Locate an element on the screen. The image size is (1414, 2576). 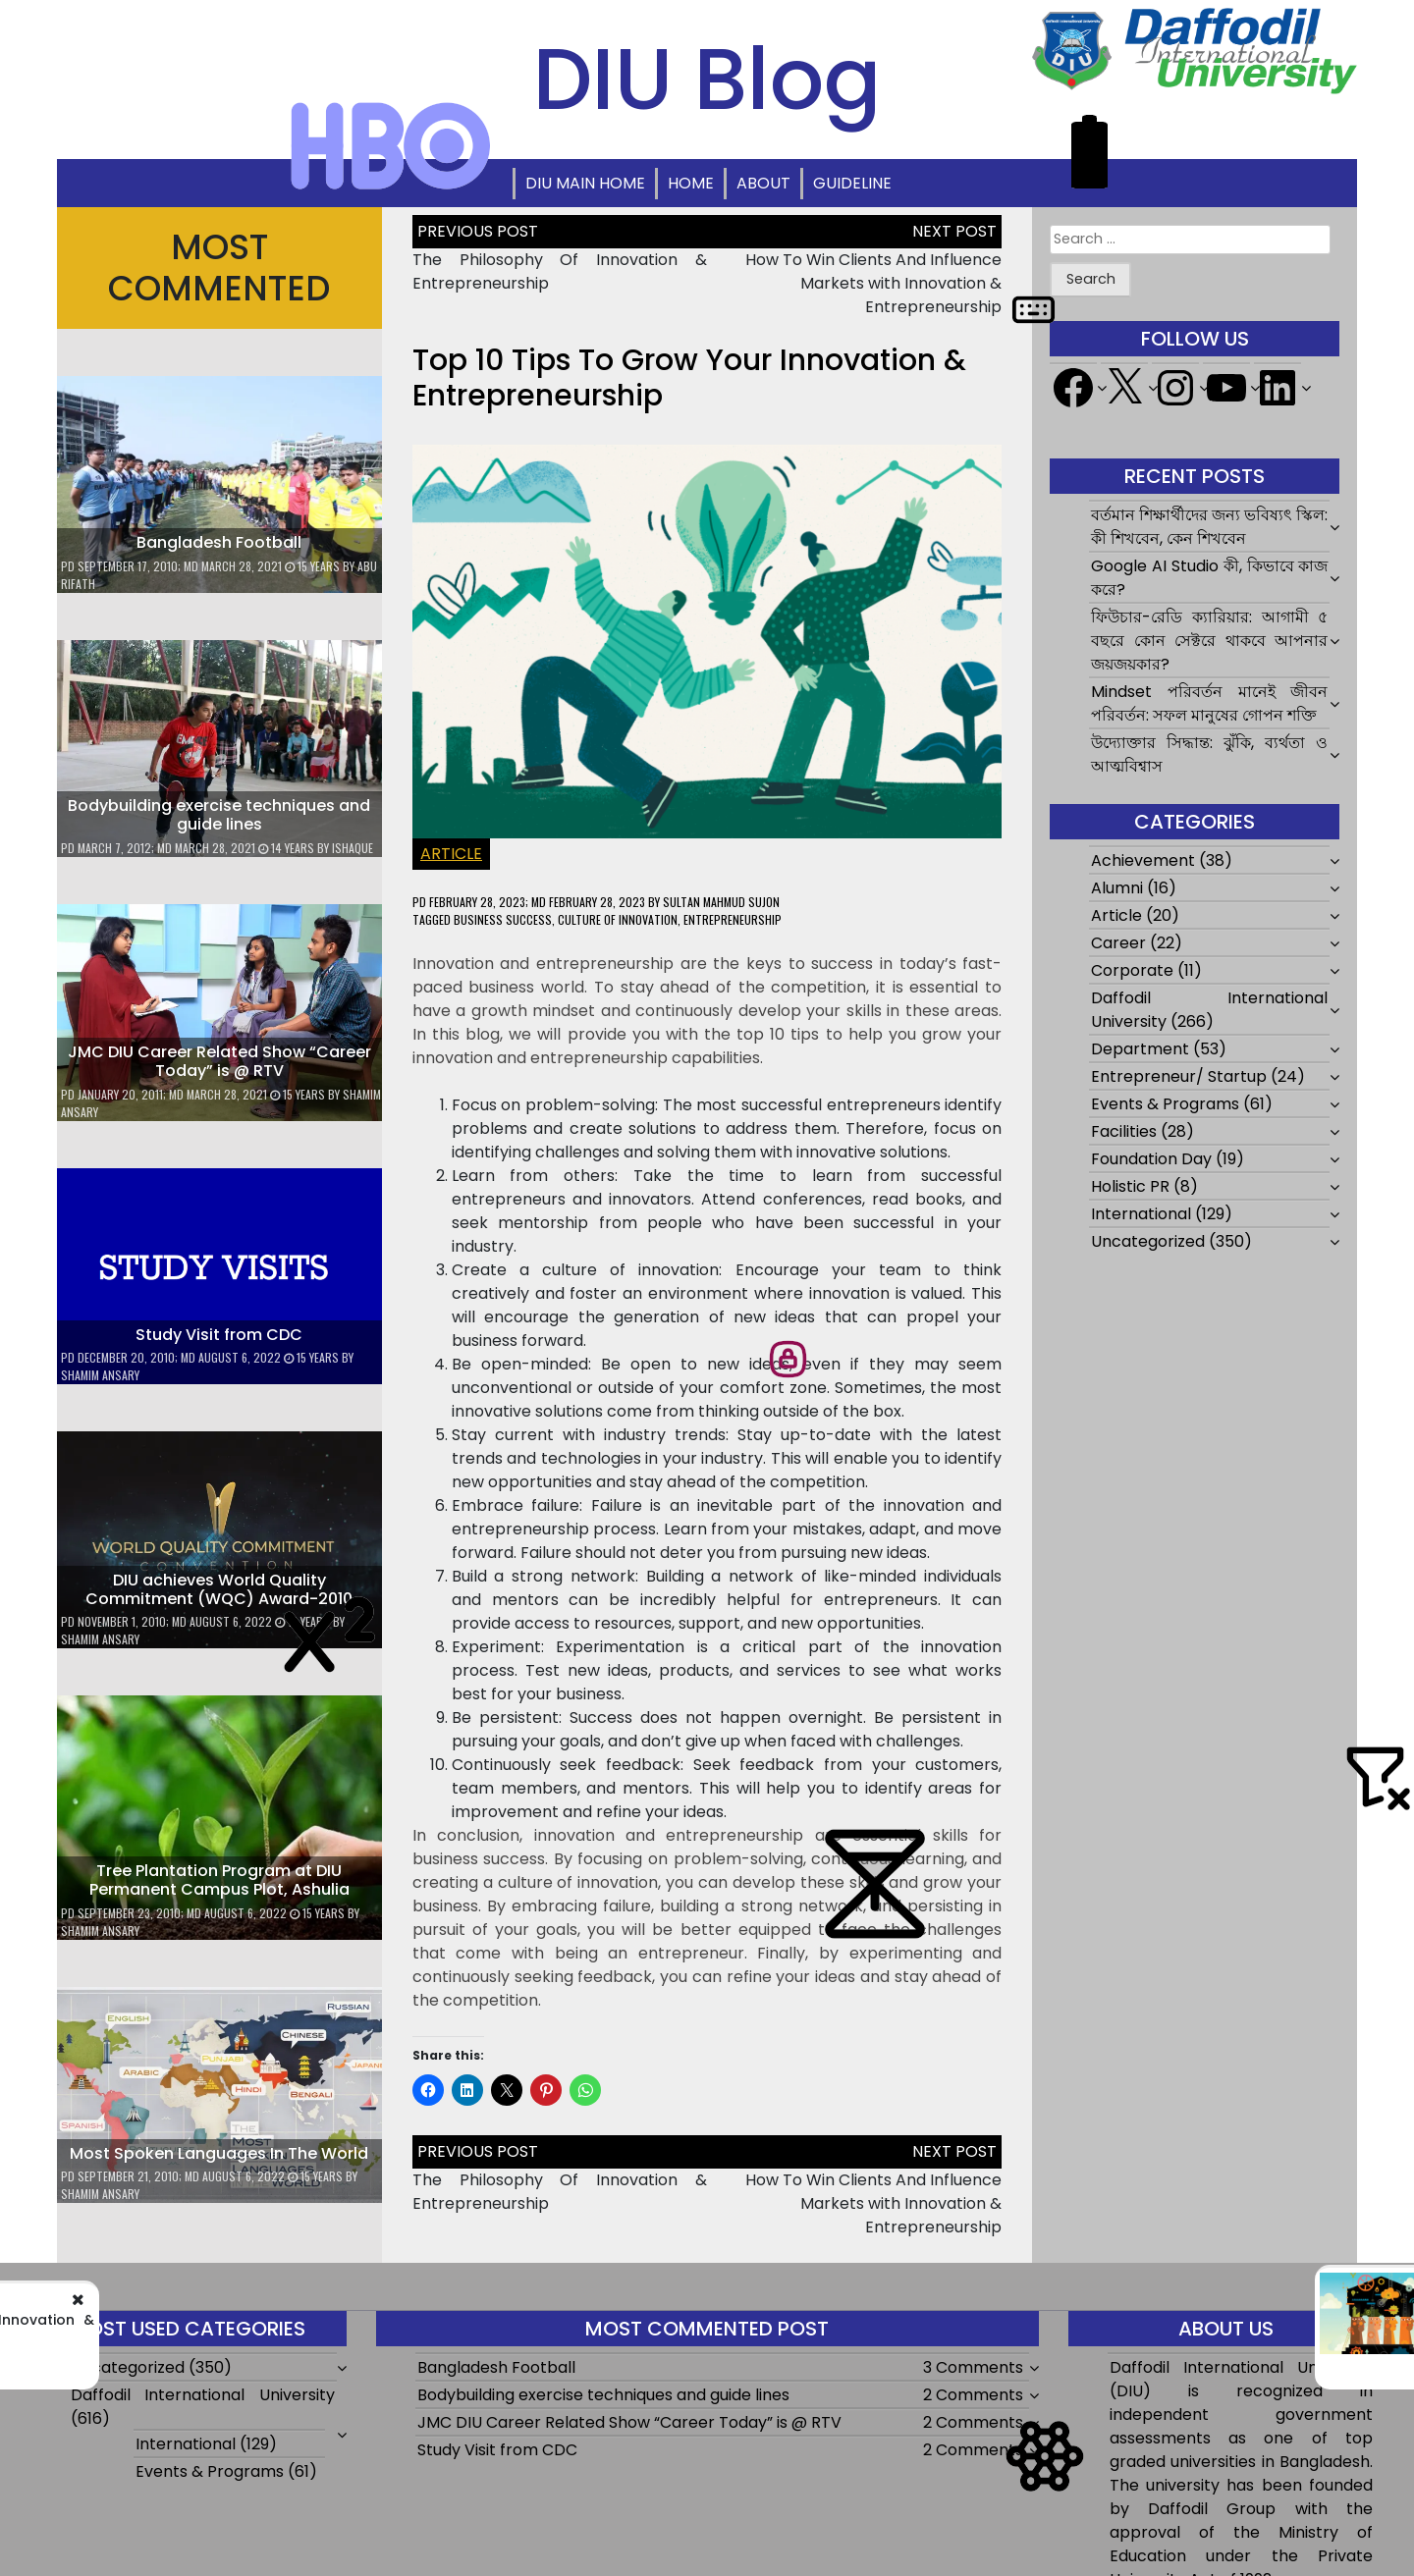
view star-ring network topology is located at coordinates (1045, 2456).